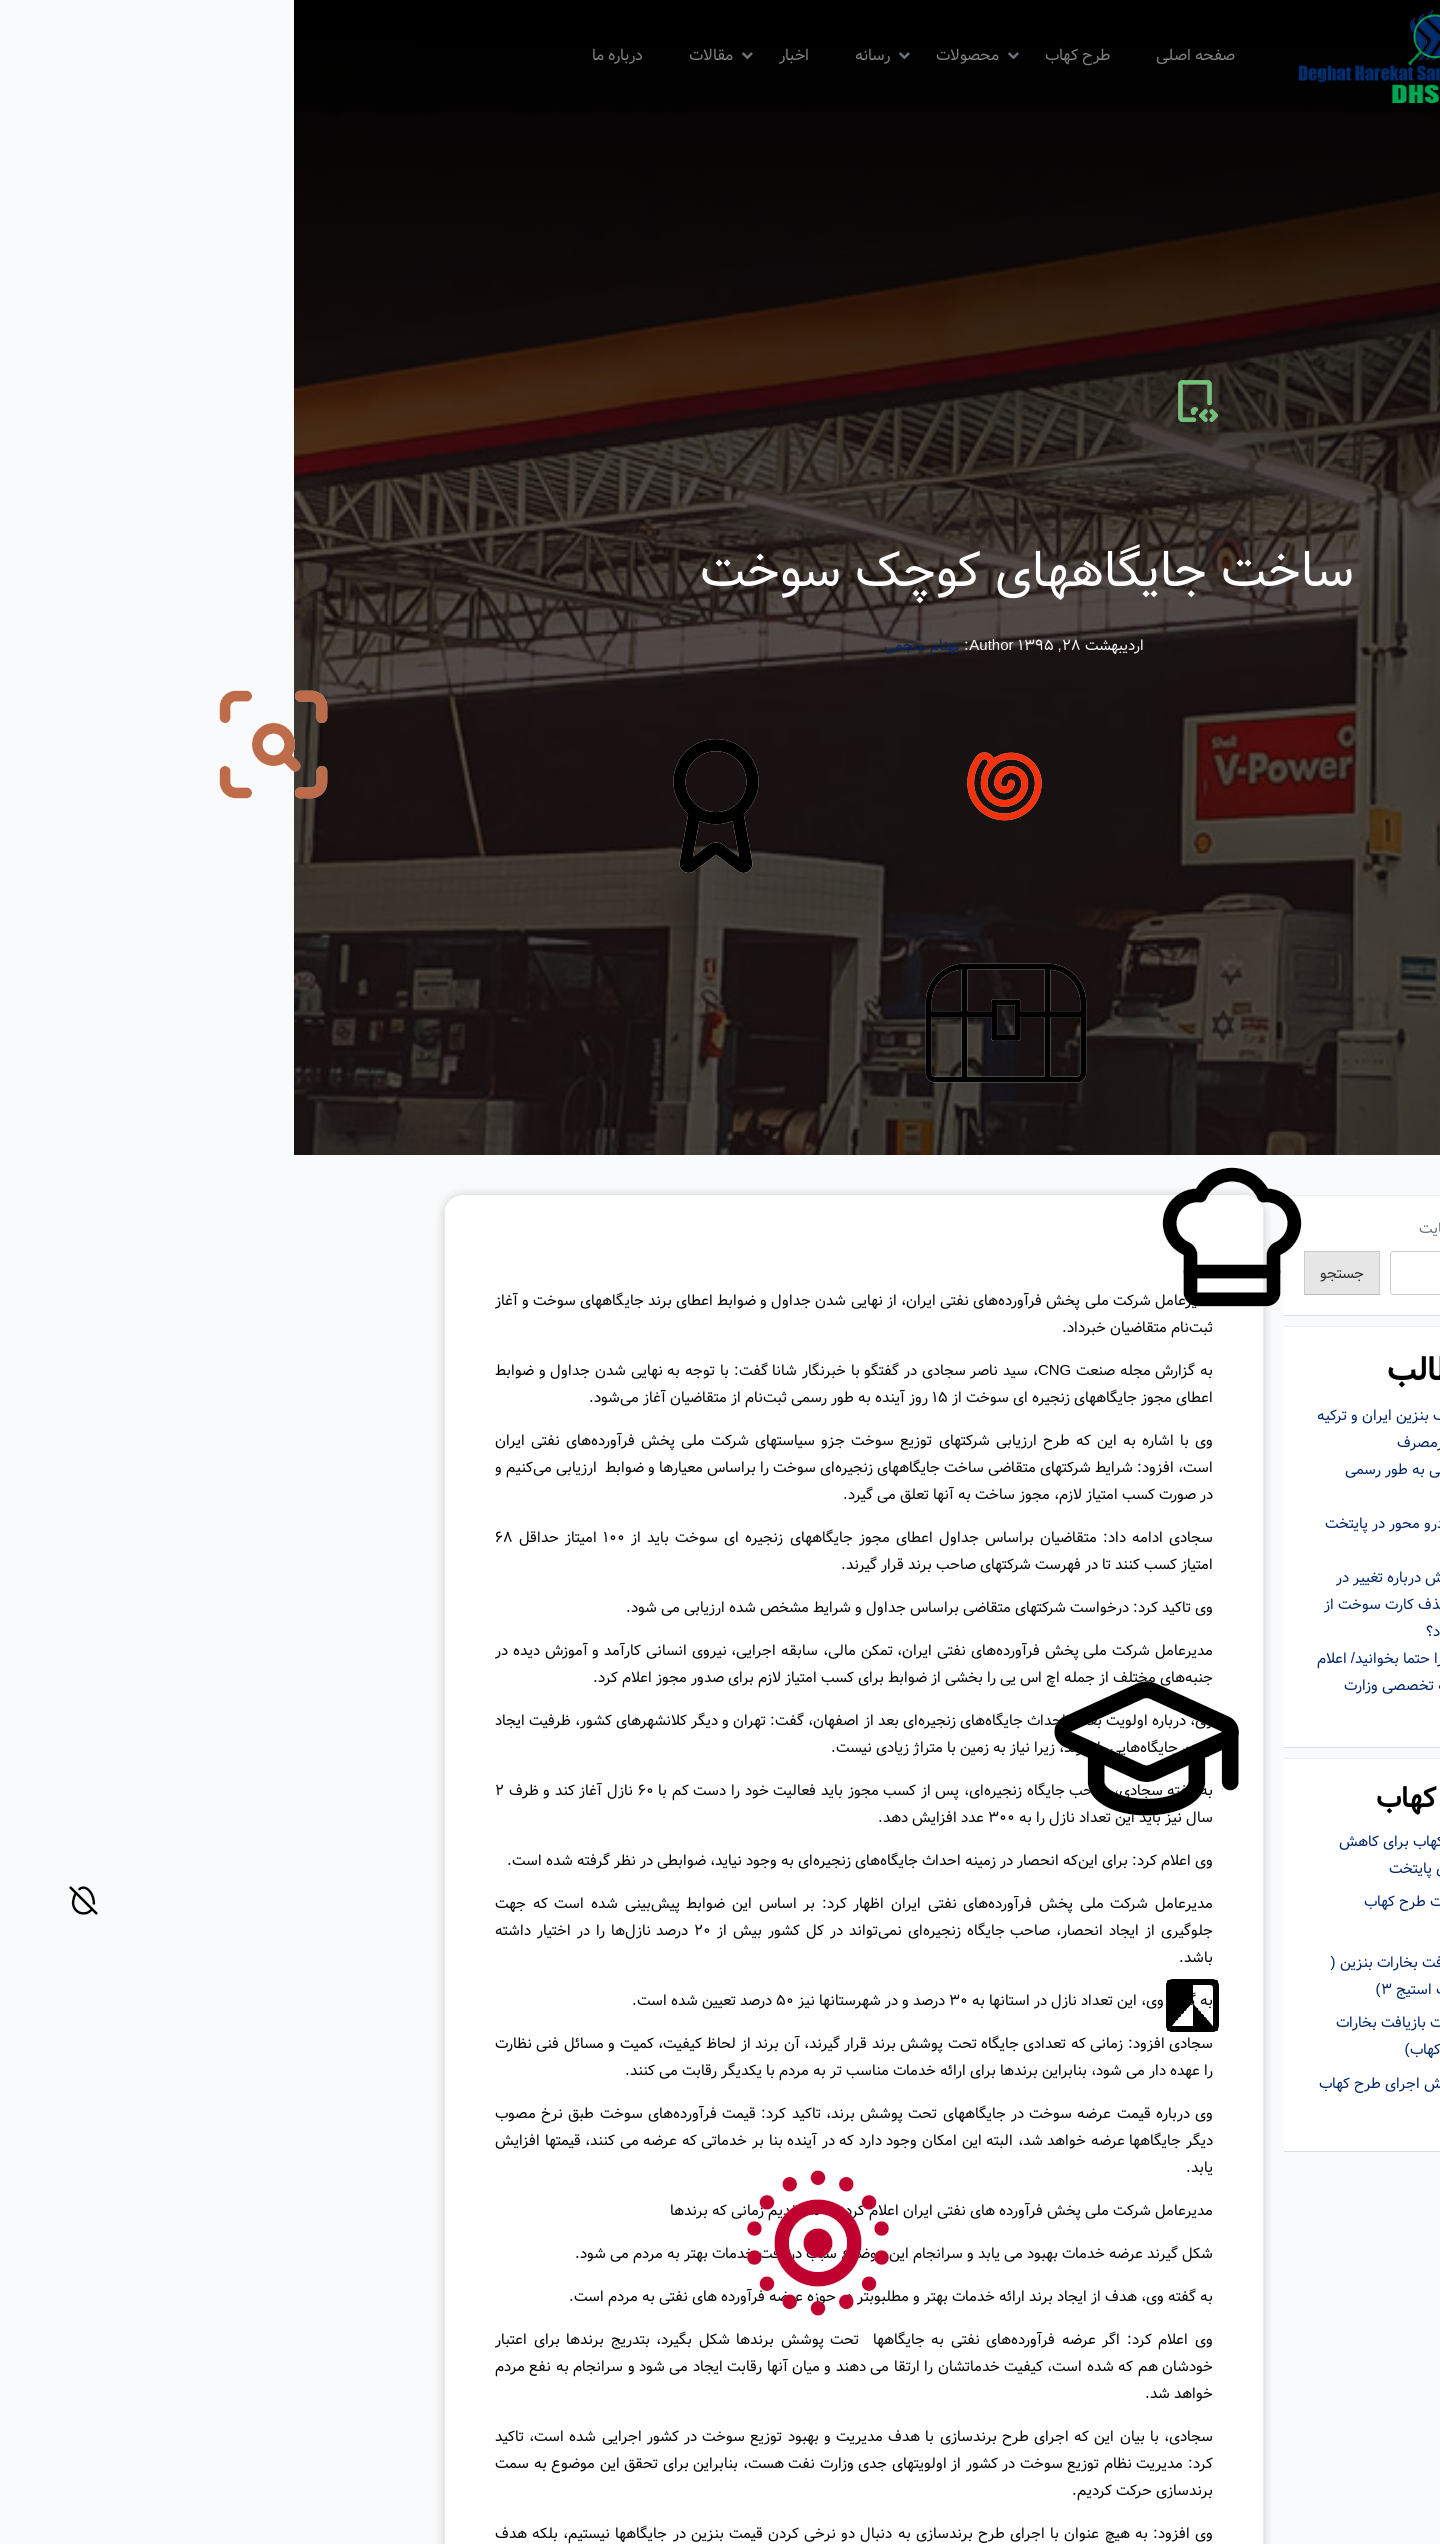 The image size is (1440, 2544). I want to click on indicates egg-free or no eggs, so click(83, 1900).